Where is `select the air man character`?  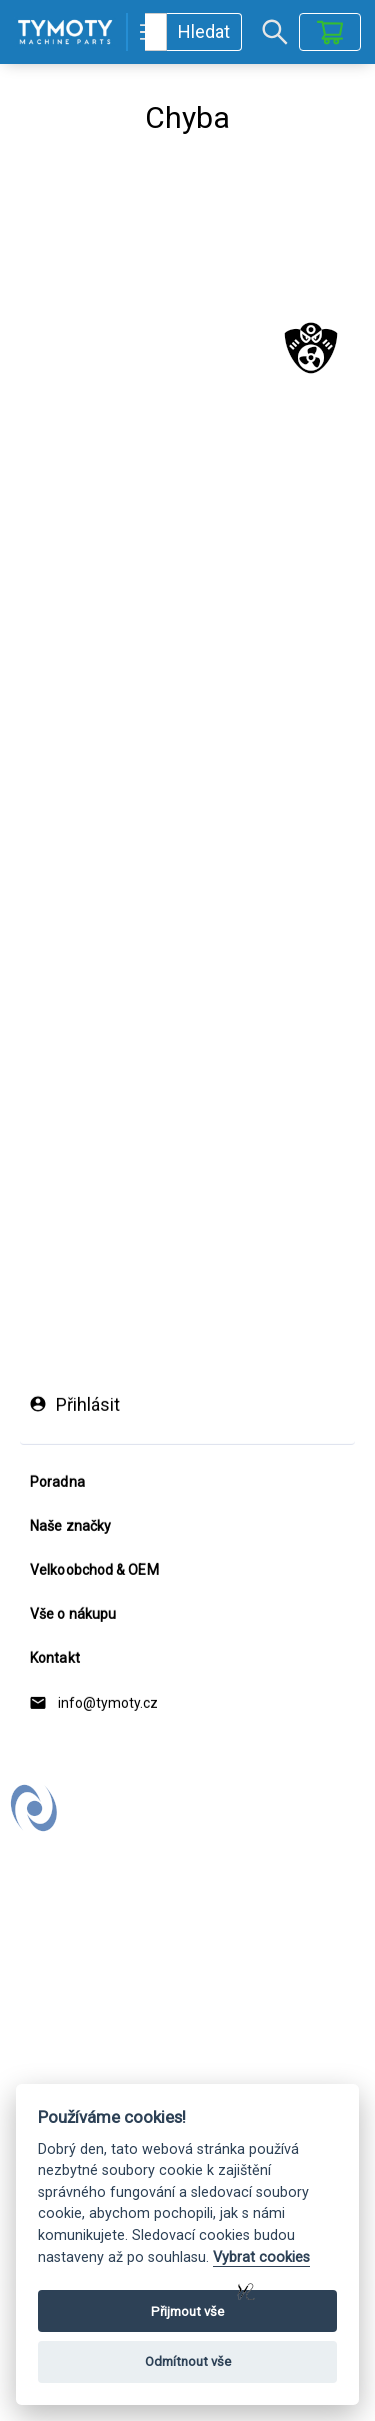
select the air man character is located at coordinates (311, 348).